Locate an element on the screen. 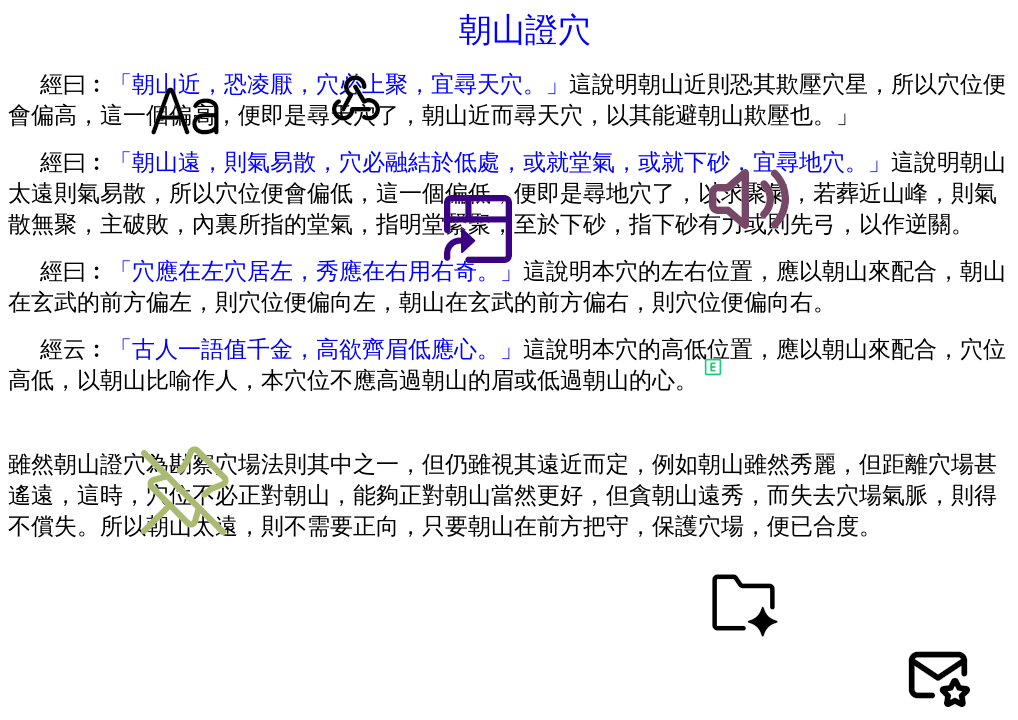  view starred or important emails is located at coordinates (938, 675).